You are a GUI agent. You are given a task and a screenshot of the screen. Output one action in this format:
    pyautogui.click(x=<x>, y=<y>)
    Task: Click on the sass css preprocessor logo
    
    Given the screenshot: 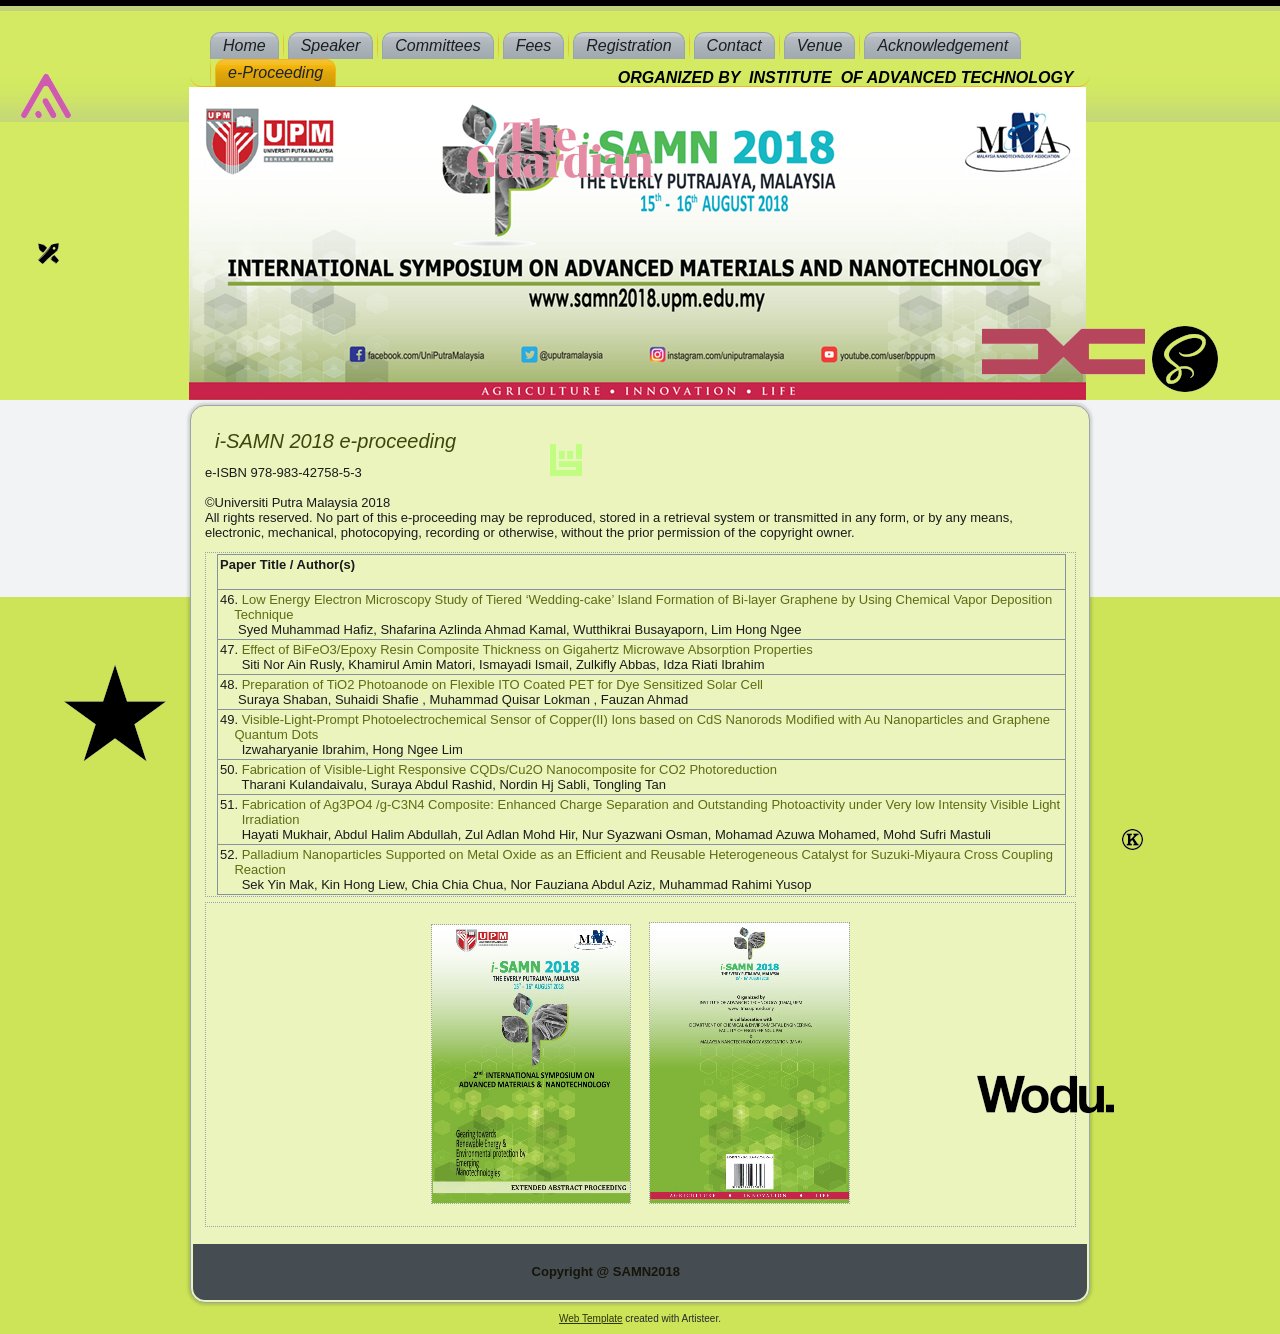 What is the action you would take?
    pyautogui.click(x=1185, y=359)
    